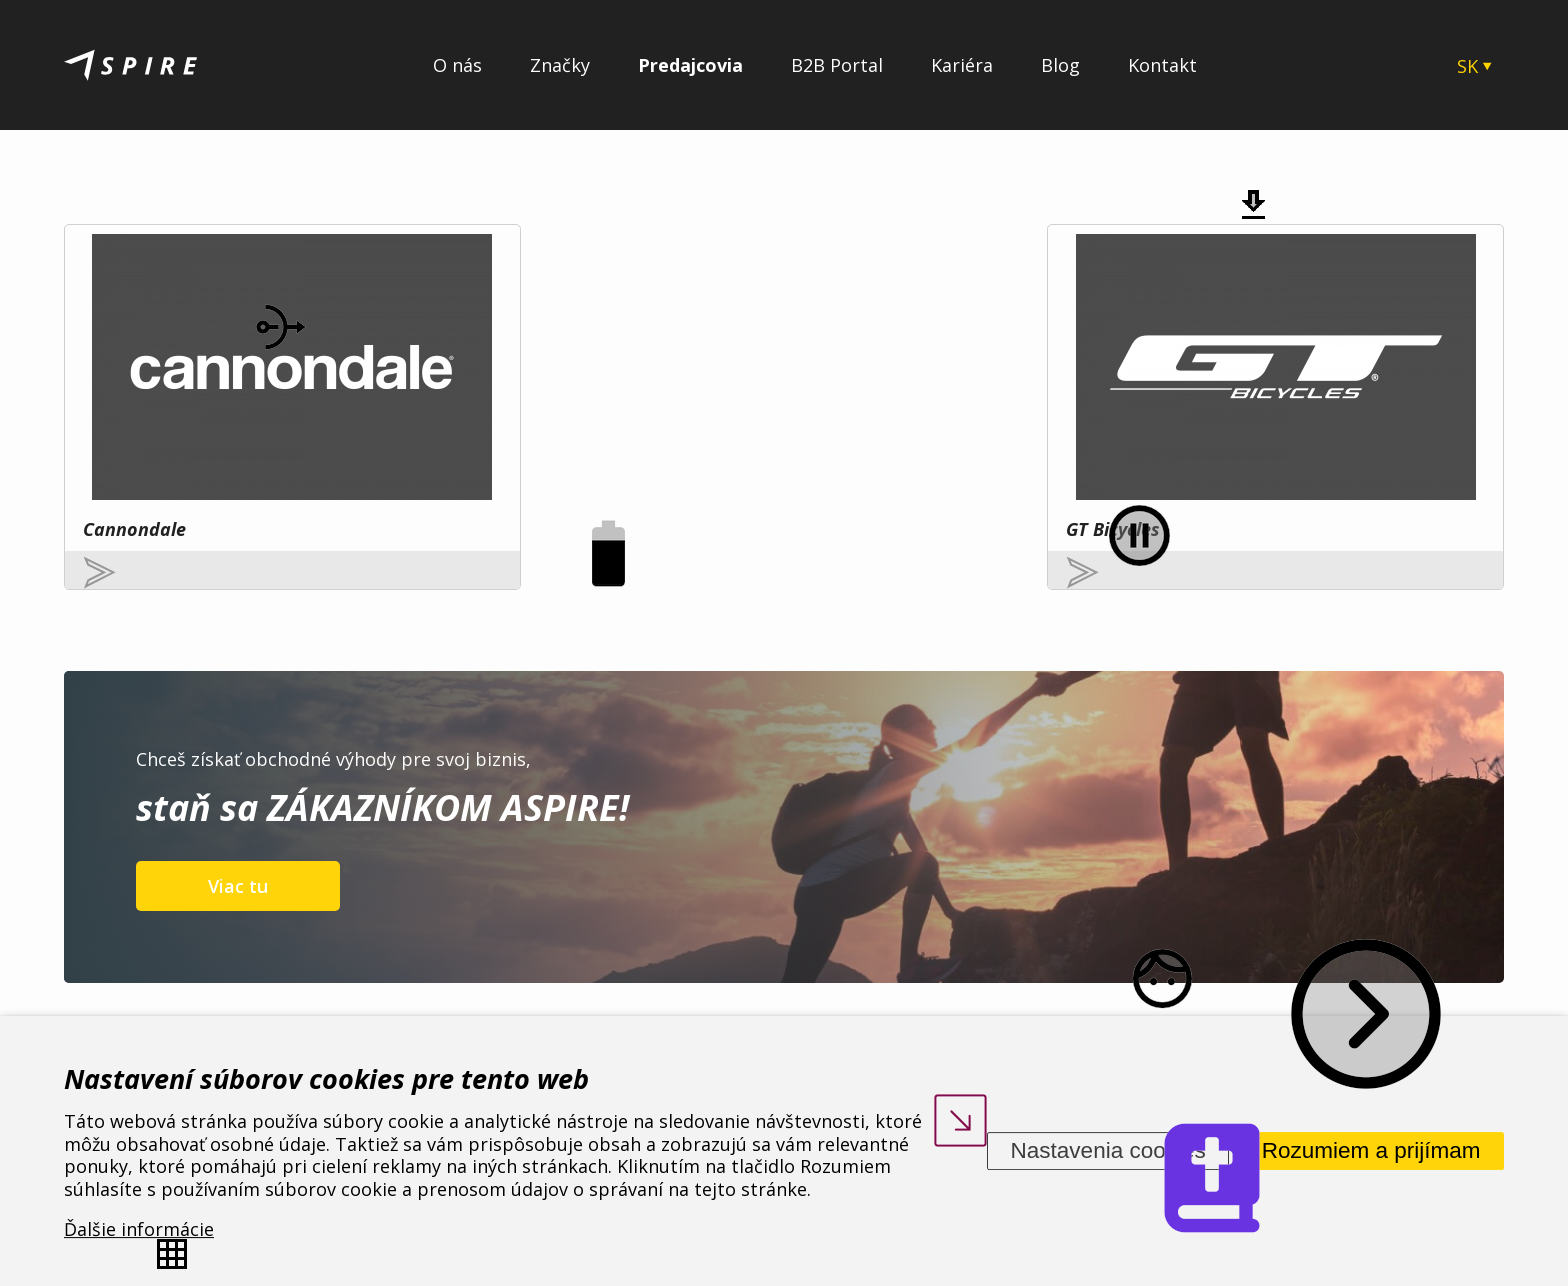 The height and width of the screenshot is (1286, 1568). I want to click on access bible or religious texts, so click(1212, 1178).